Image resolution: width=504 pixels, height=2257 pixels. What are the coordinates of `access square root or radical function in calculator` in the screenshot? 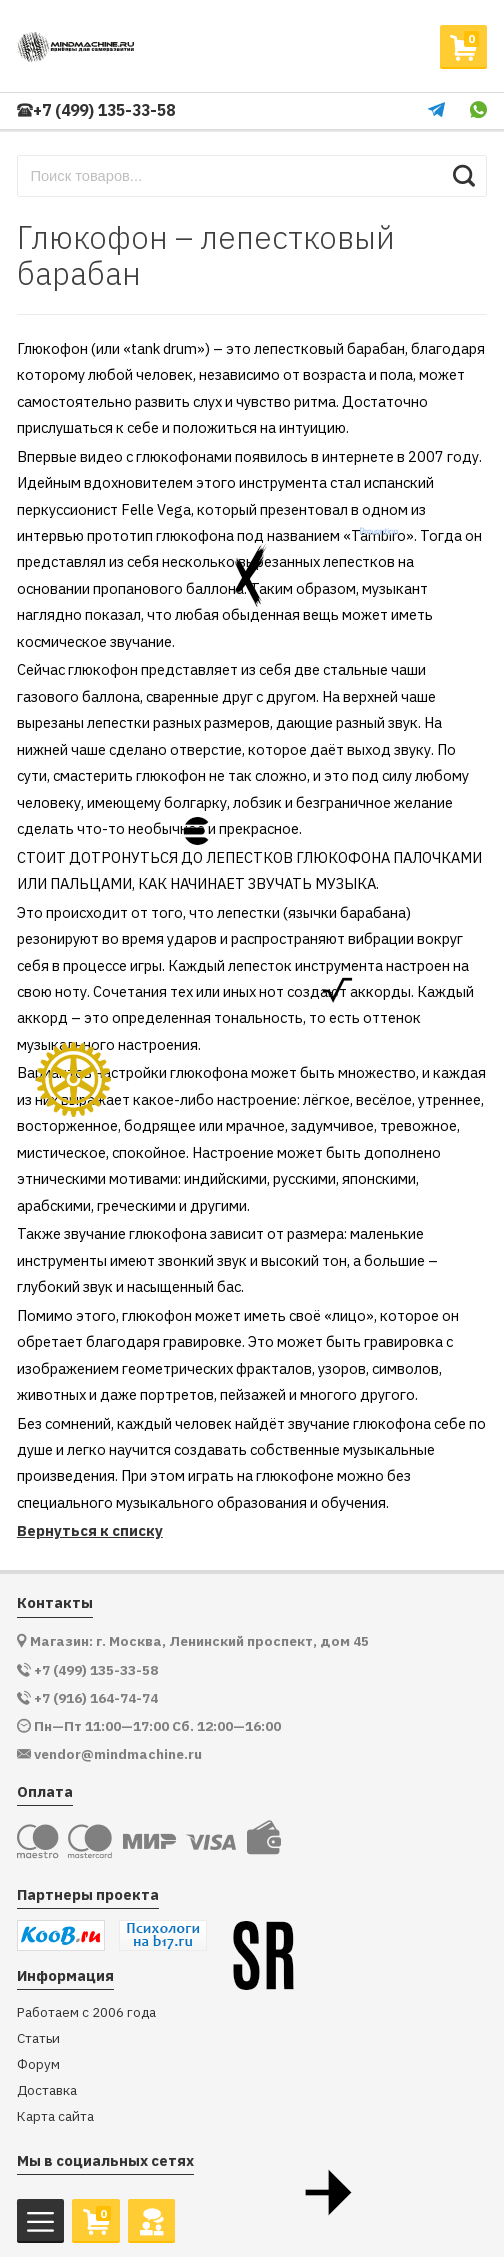 It's located at (337, 989).